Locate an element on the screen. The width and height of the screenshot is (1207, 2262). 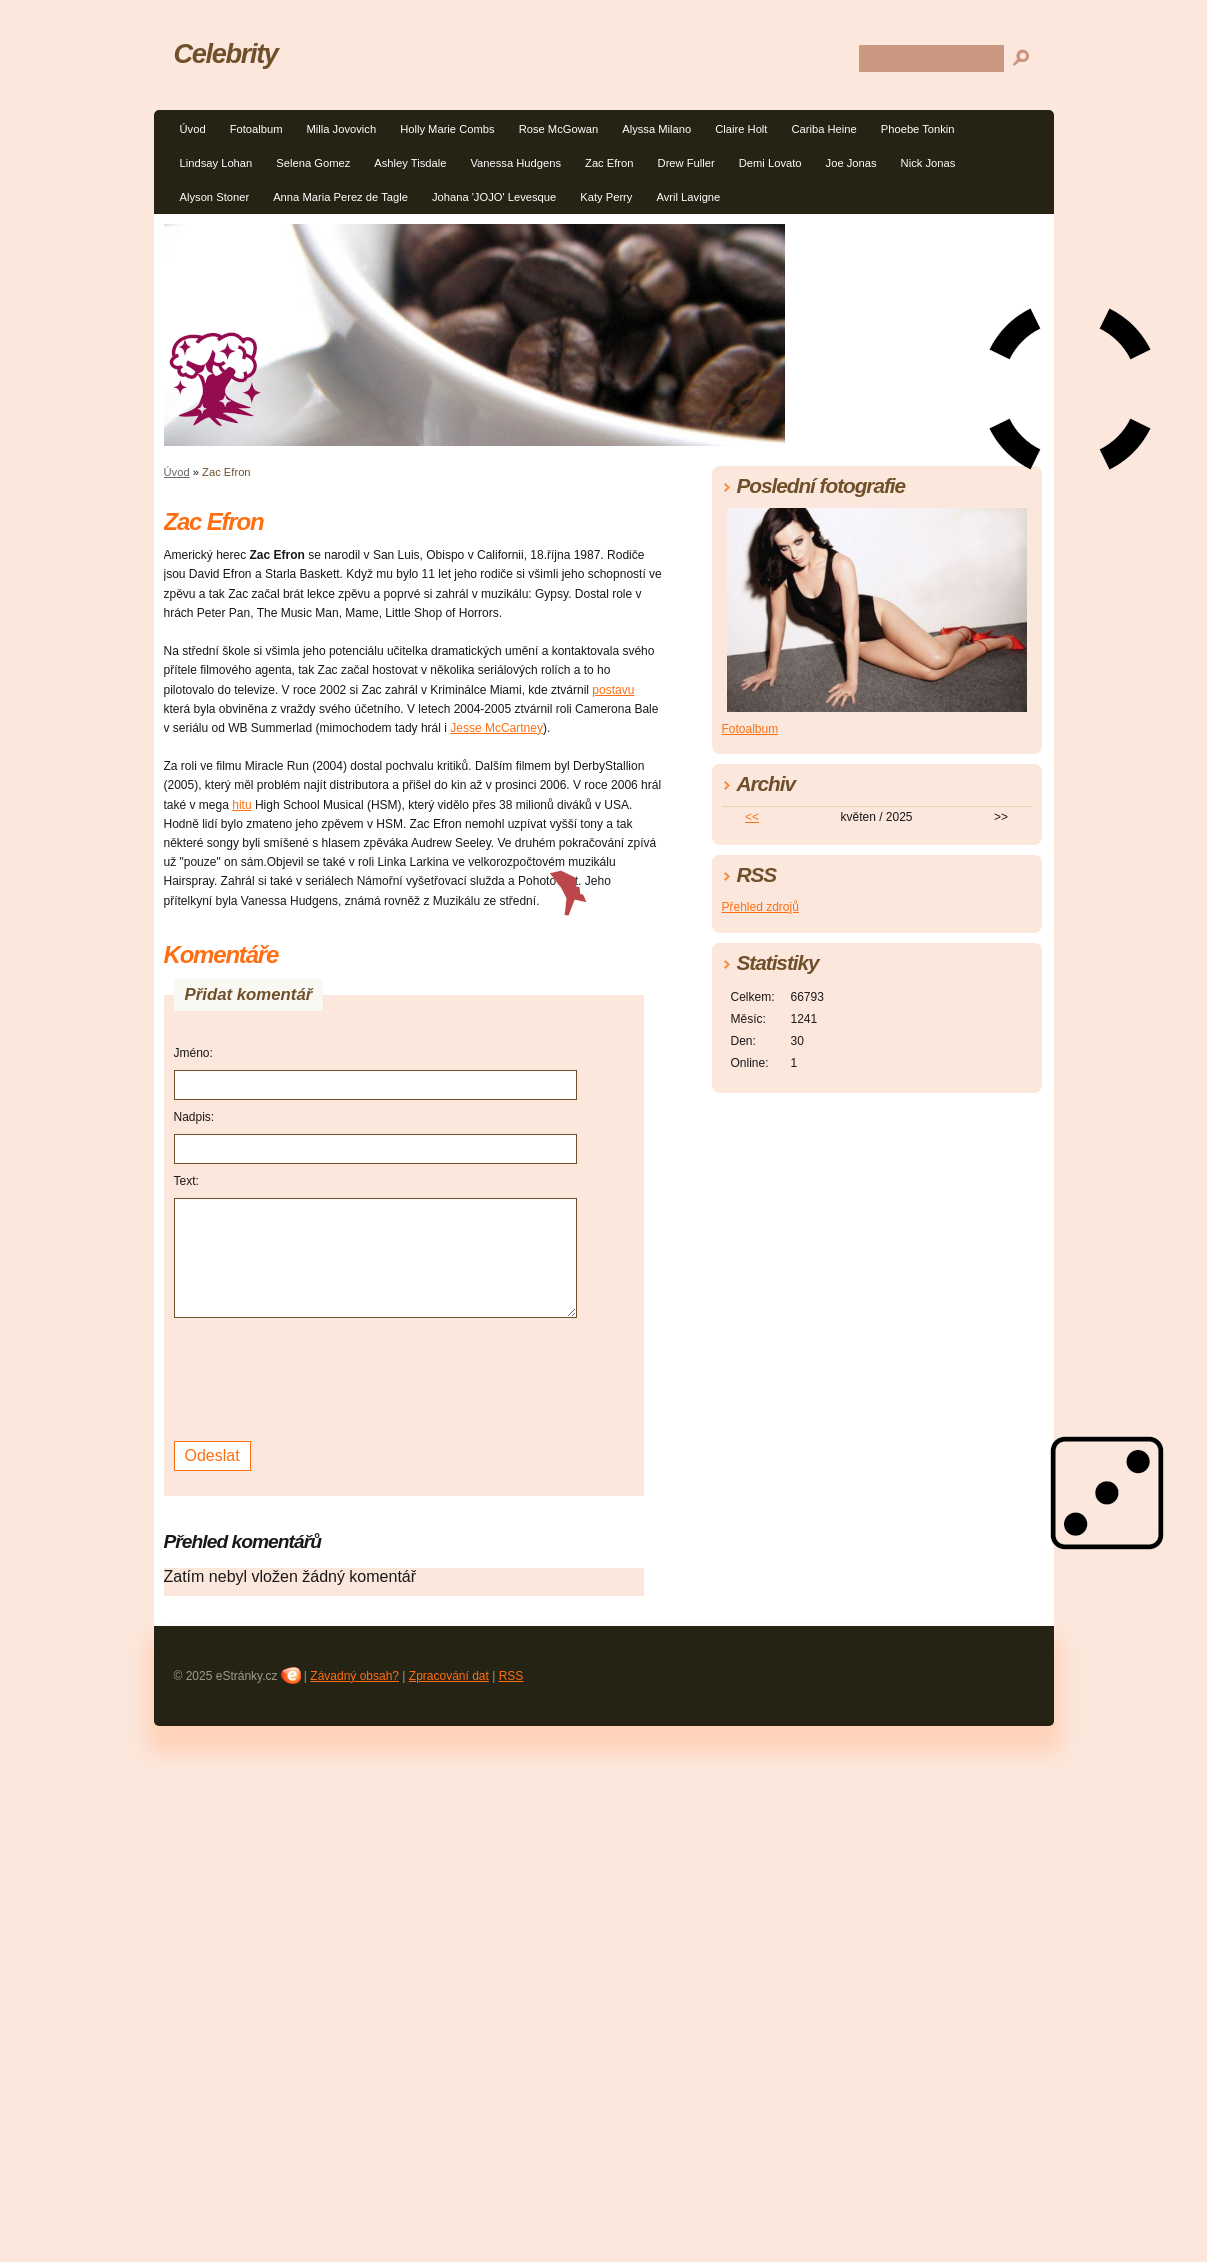
holy oak tree icon for fantasy or RPG game element is located at coordinates (215, 378).